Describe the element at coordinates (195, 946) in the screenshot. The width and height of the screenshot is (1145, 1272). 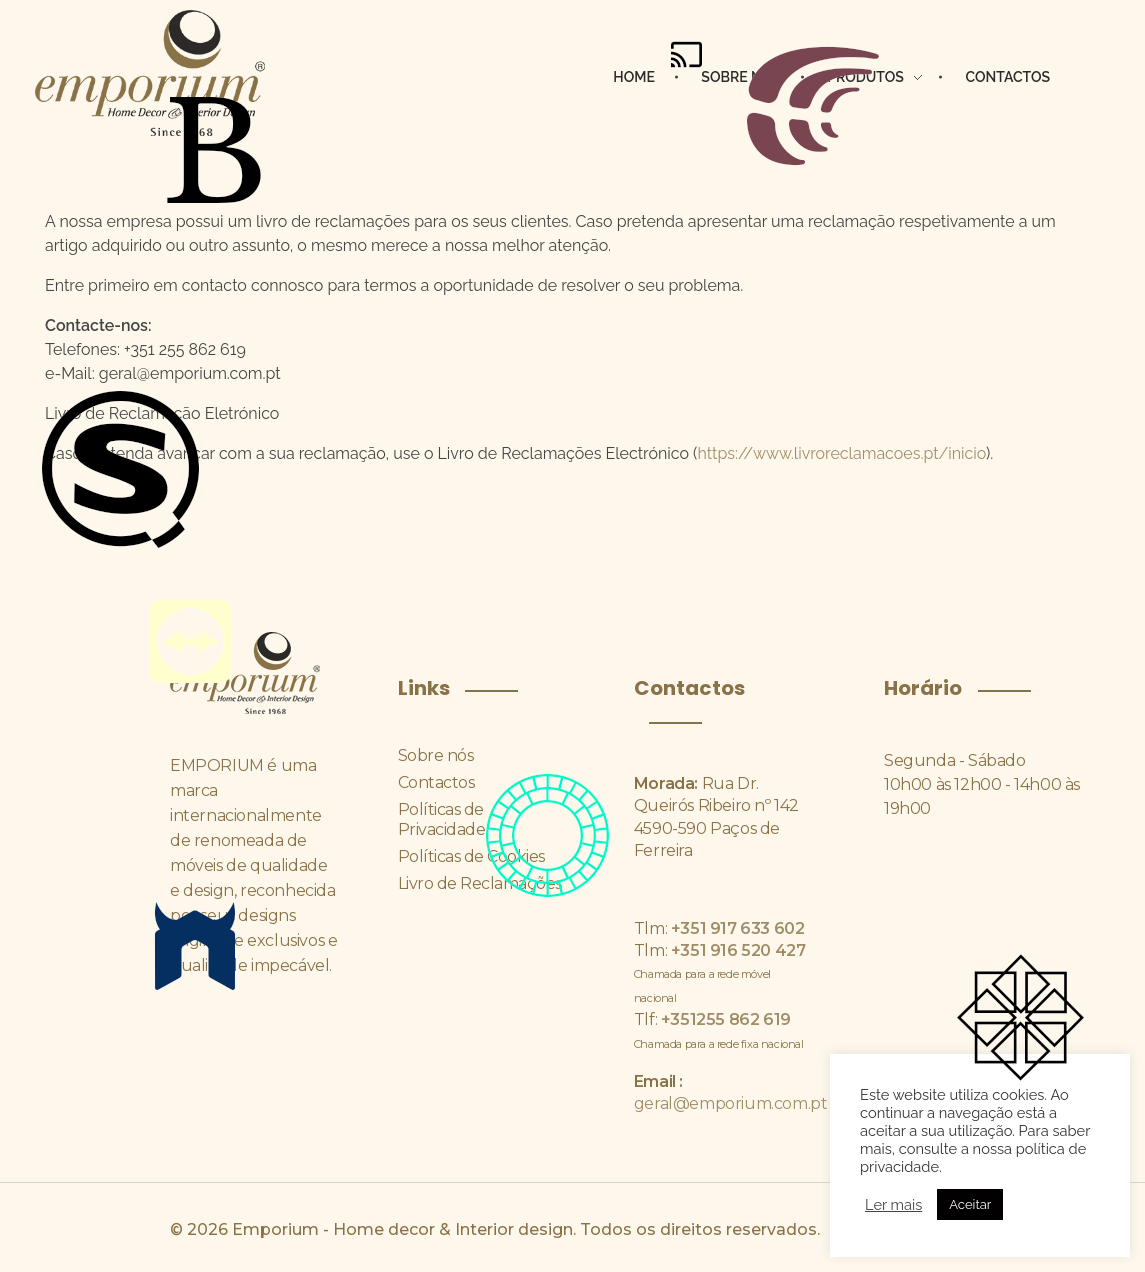
I see `nodemon development tool logo` at that location.